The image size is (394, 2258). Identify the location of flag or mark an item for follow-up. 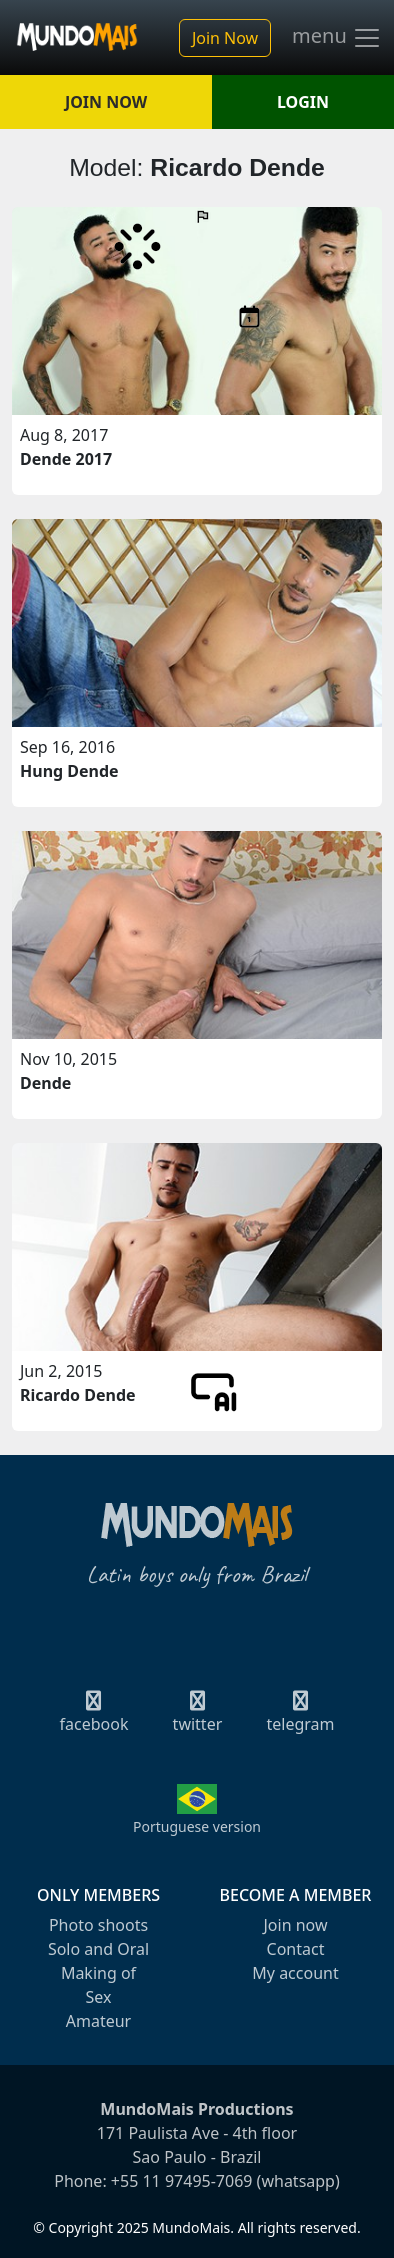
(202, 216).